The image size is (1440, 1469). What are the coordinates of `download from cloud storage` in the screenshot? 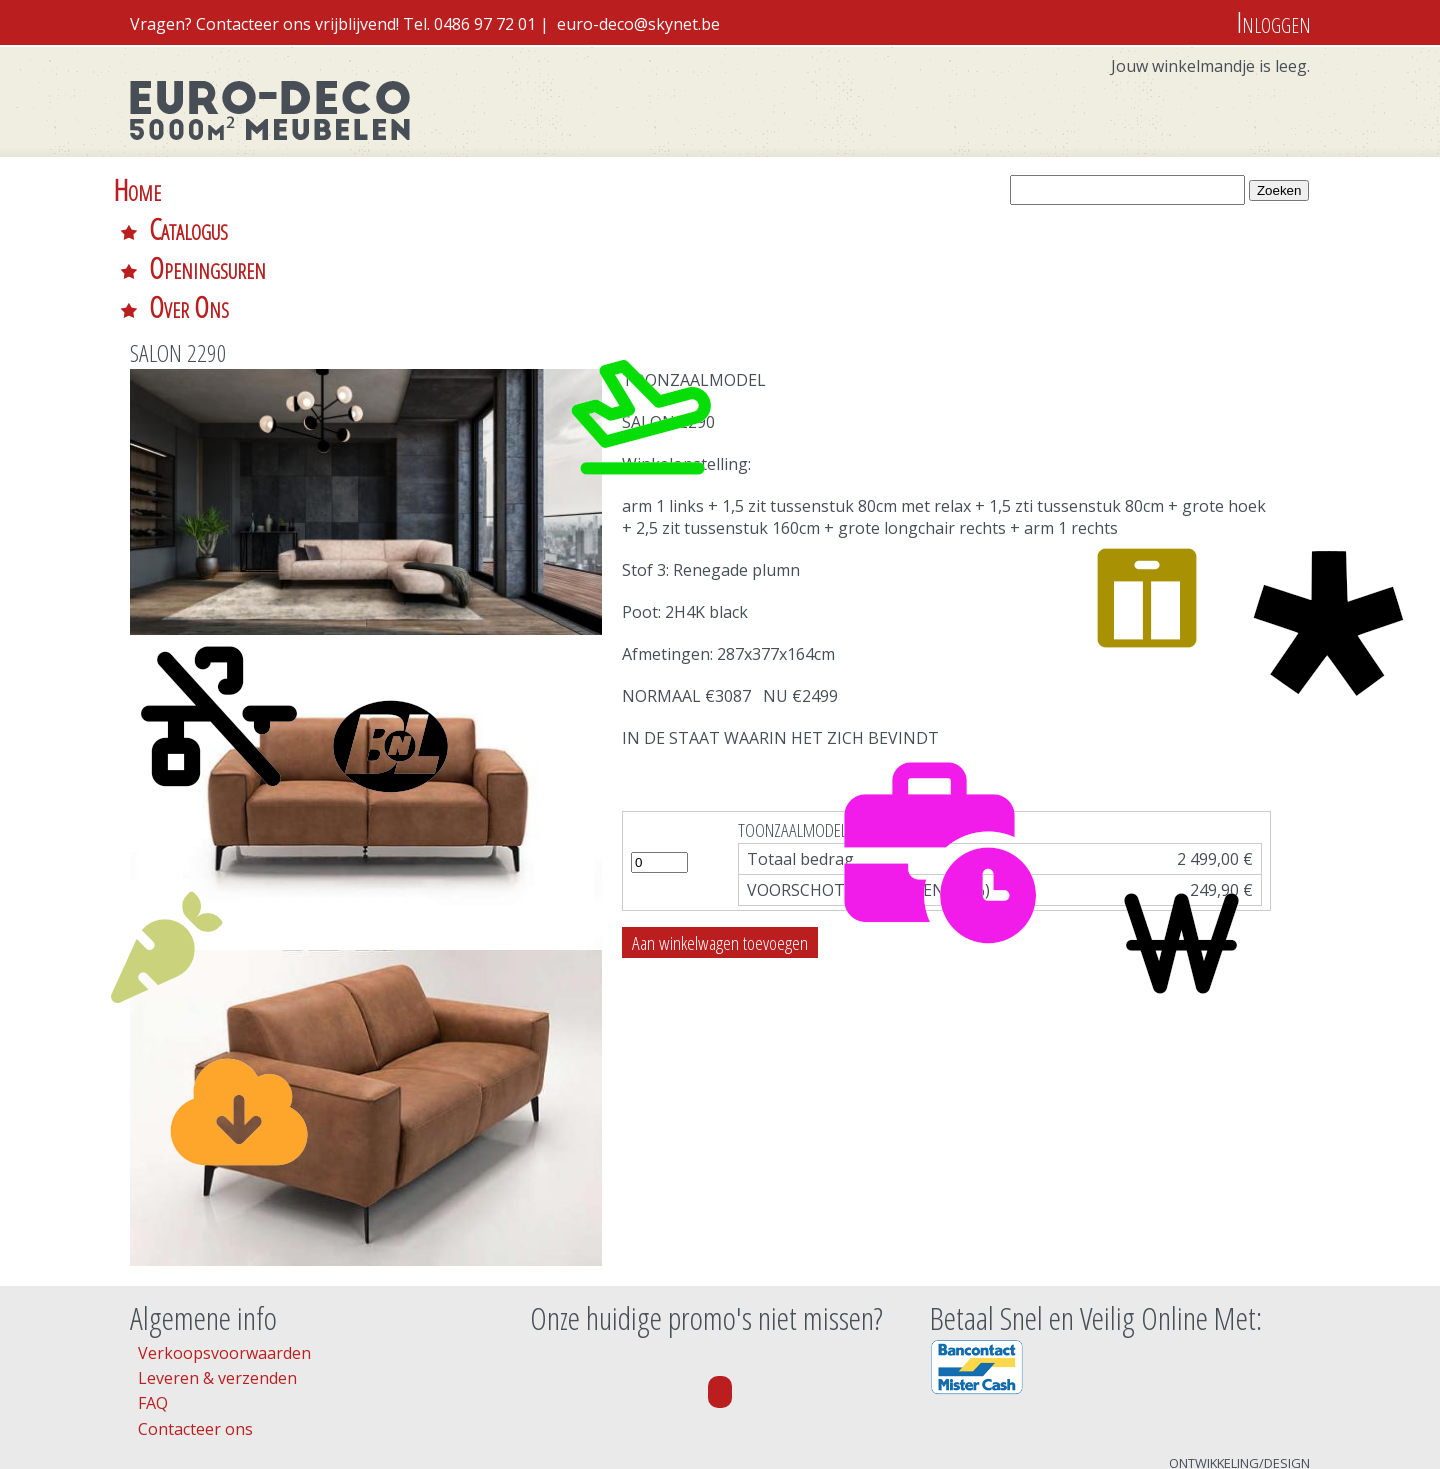 It's located at (239, 1112).